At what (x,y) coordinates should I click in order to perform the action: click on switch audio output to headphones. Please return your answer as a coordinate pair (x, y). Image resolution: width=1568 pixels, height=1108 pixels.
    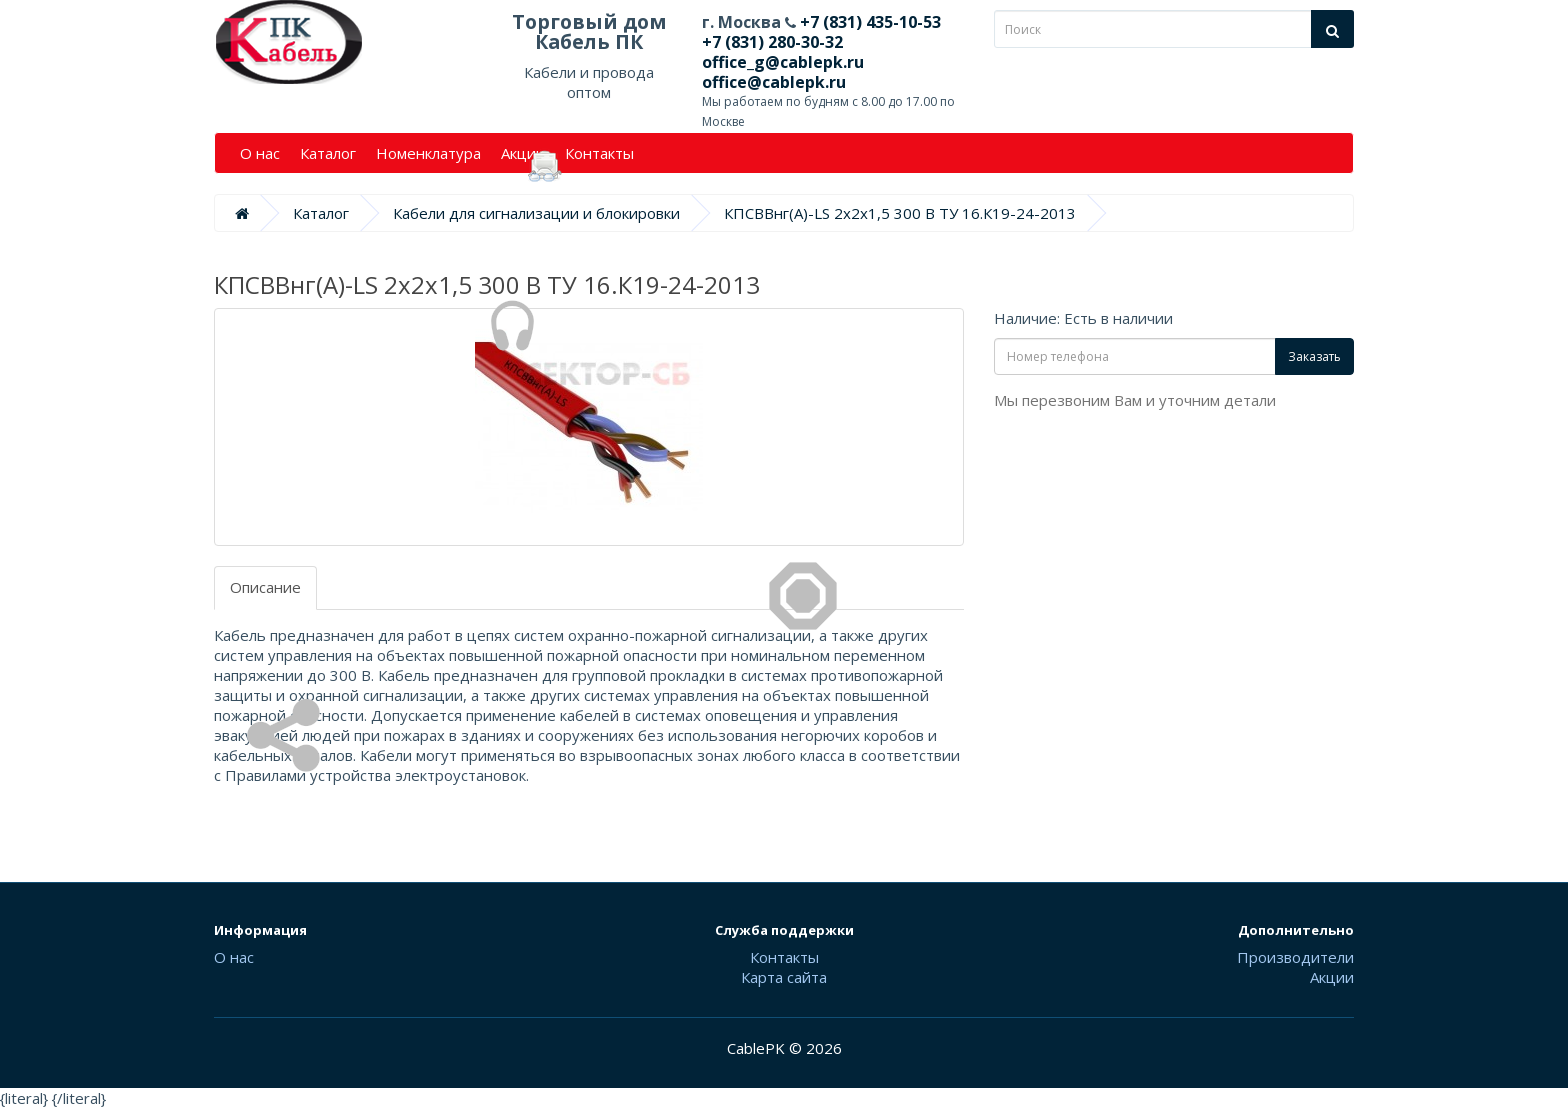
    Looking at the image, I should click on (512, 325).